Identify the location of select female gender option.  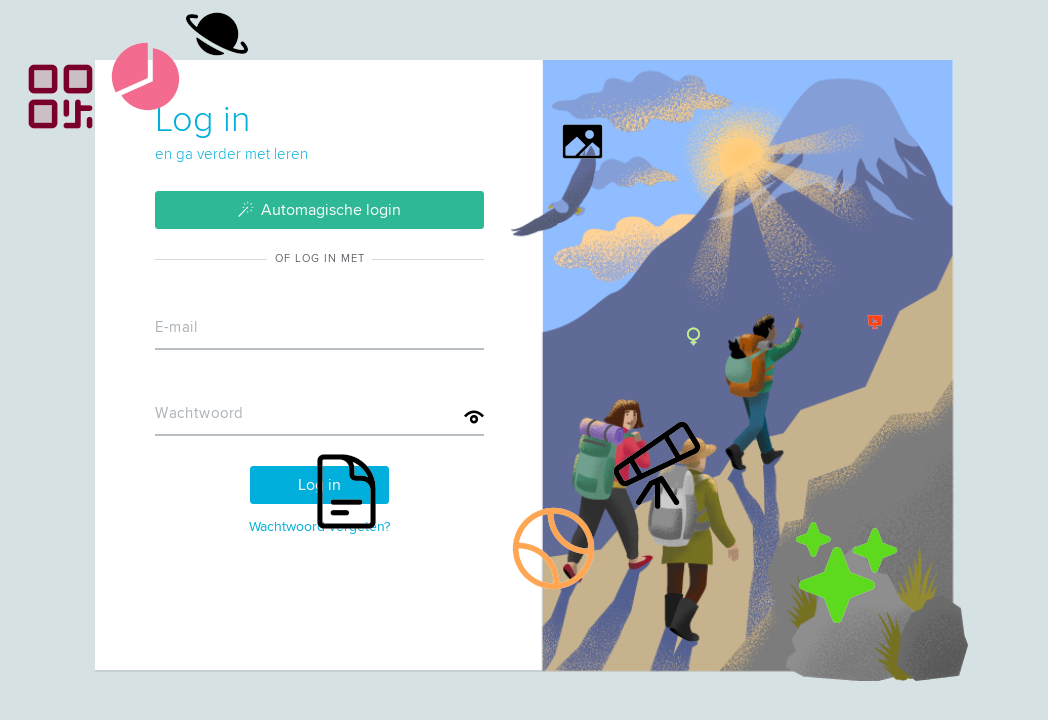
(693, 336).